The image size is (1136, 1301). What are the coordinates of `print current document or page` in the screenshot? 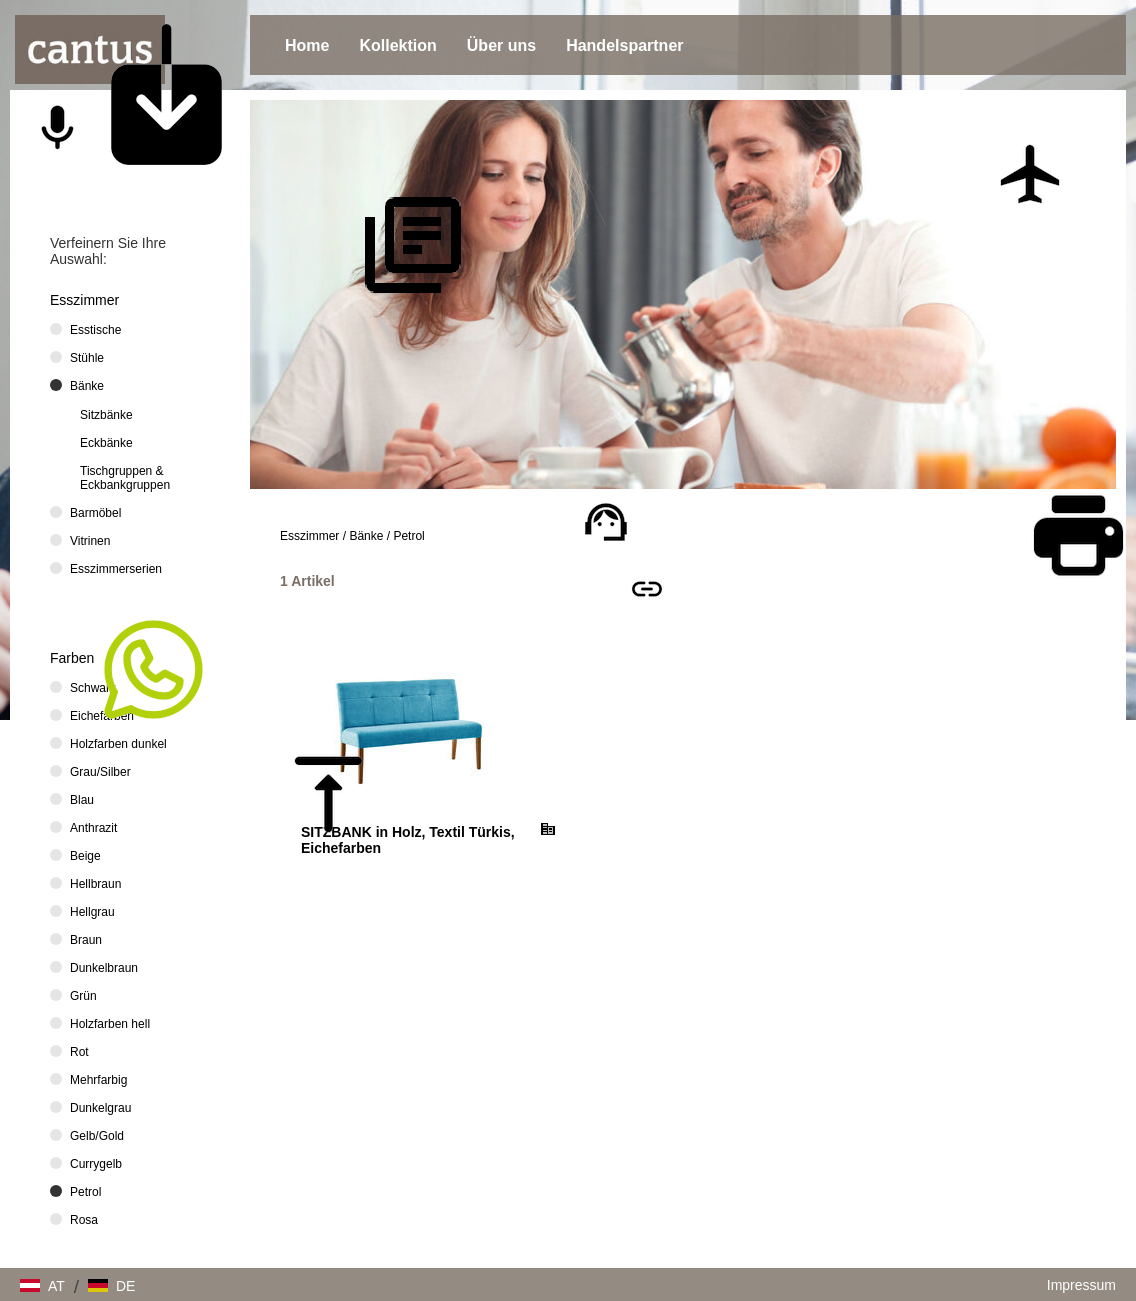 It's located at (1078, 535).